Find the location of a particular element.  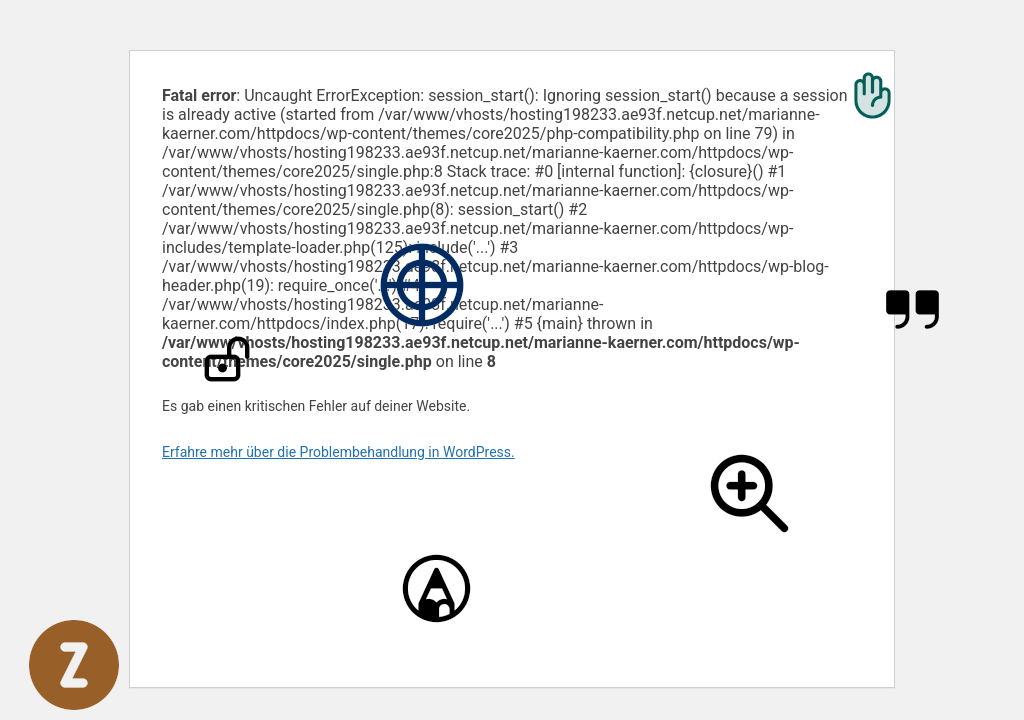

zoom in on content or image is located at coordinates (749, 493).